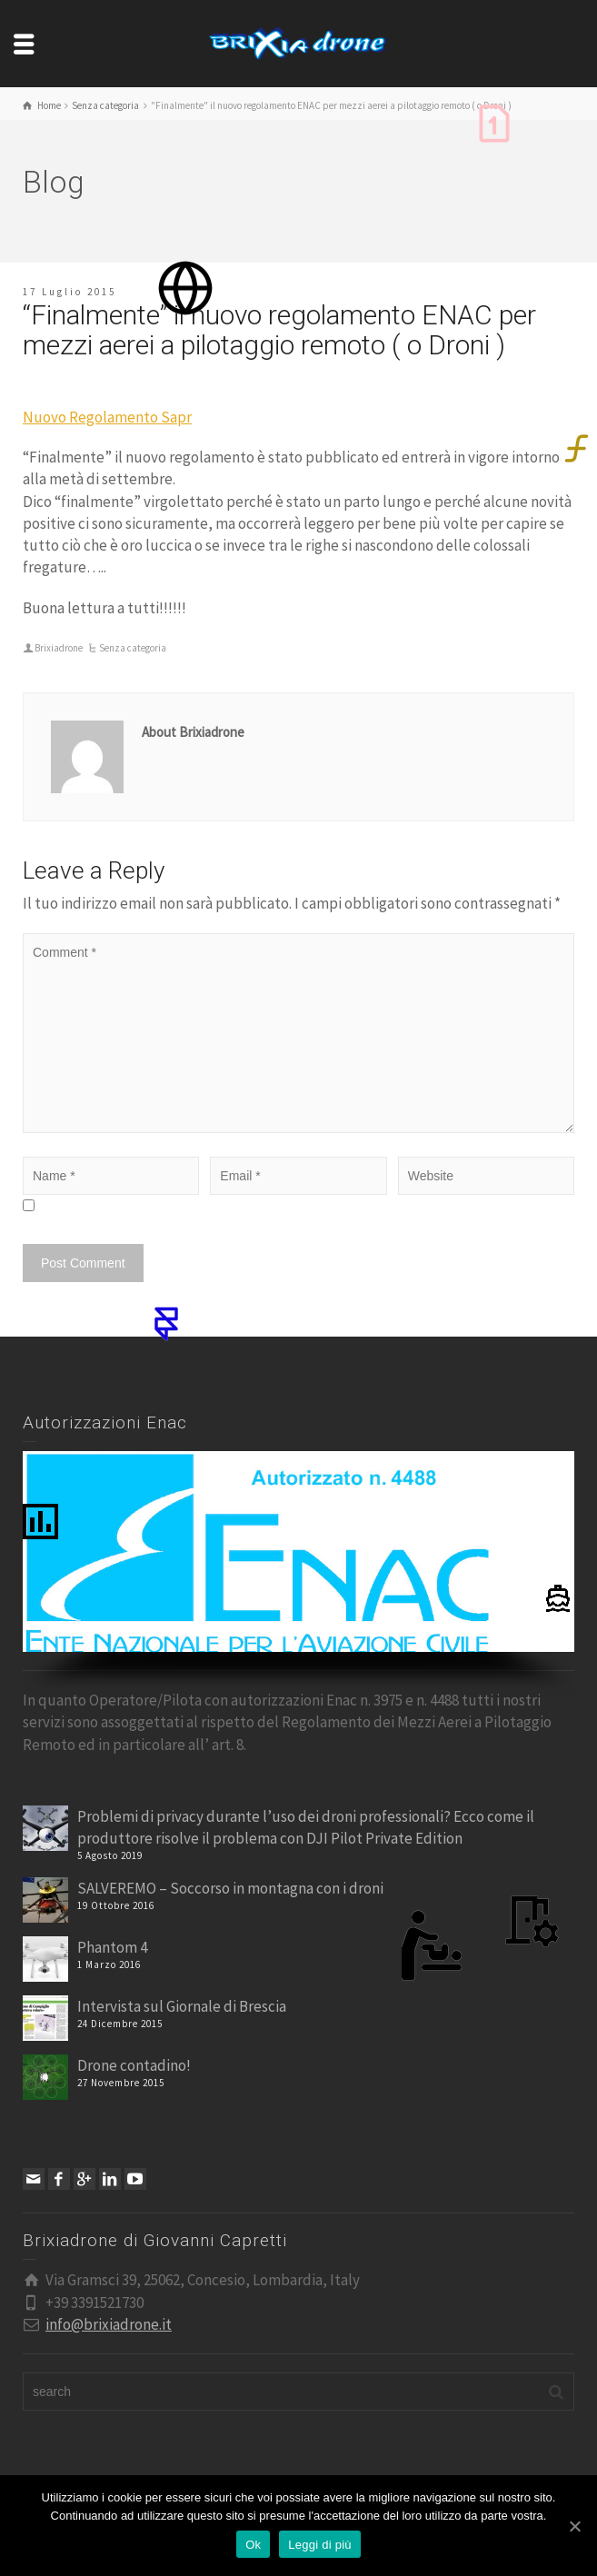  What do you see at coordinates (558, 1598) in the screenshot?
I see `get directions by ferry or boat` at bounding box center [558, 1598].